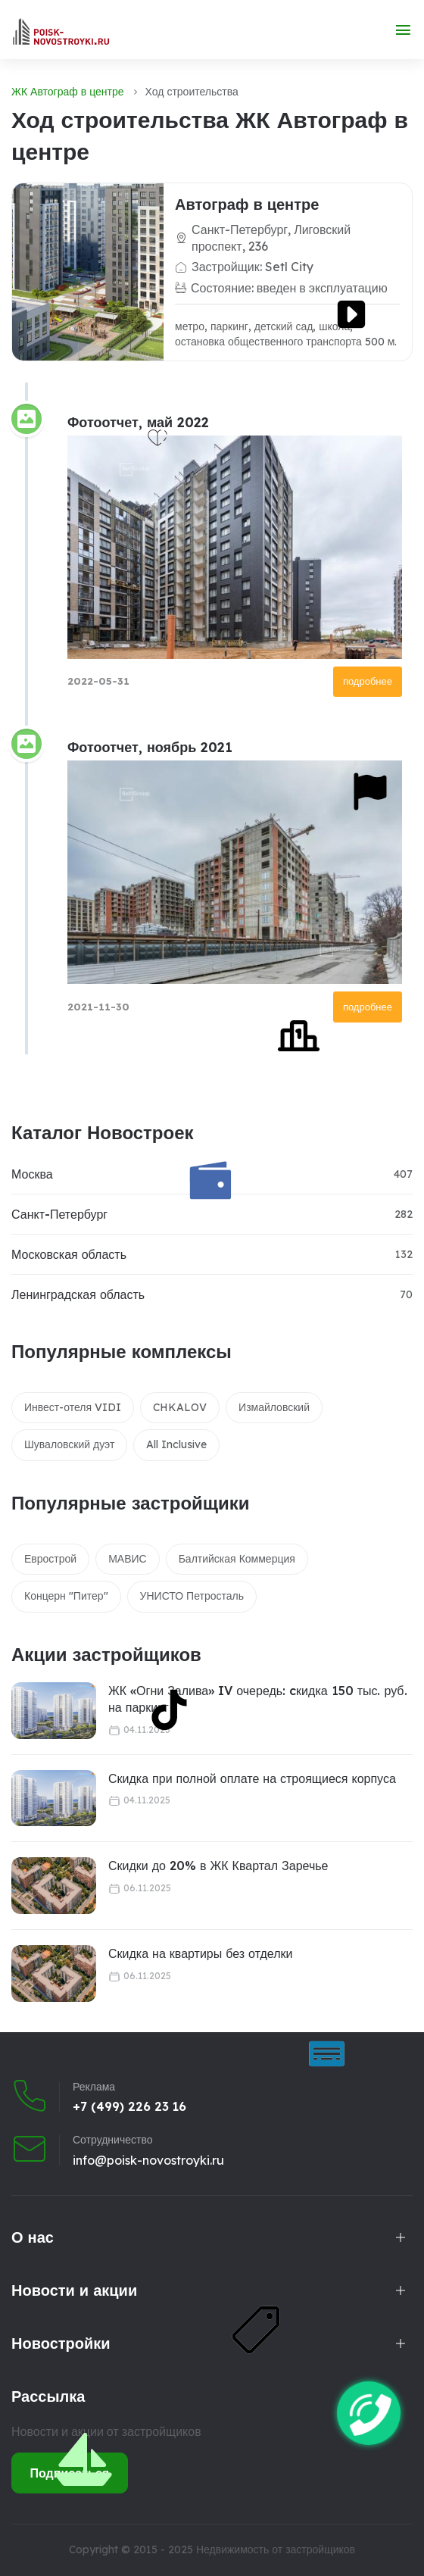 The width and height of the screenshot is (424, 2576). What do you see at coordinates (83, 2463) in the screenshot?
I see `access sailing or boating features` at bounding box center [83, 2463].